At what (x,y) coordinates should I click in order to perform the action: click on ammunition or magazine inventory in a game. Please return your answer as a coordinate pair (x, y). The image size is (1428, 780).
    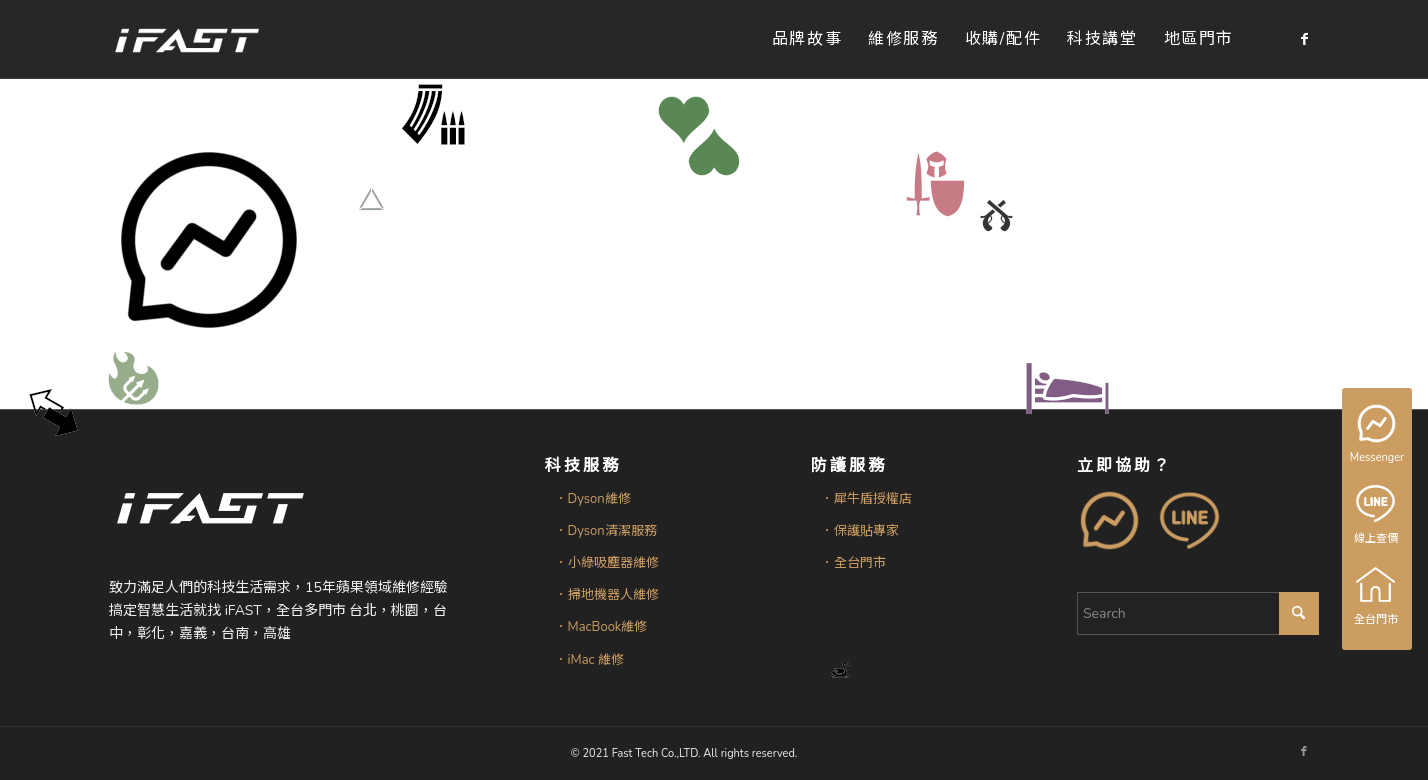
    Looking at the image, I should click on (433, 113).